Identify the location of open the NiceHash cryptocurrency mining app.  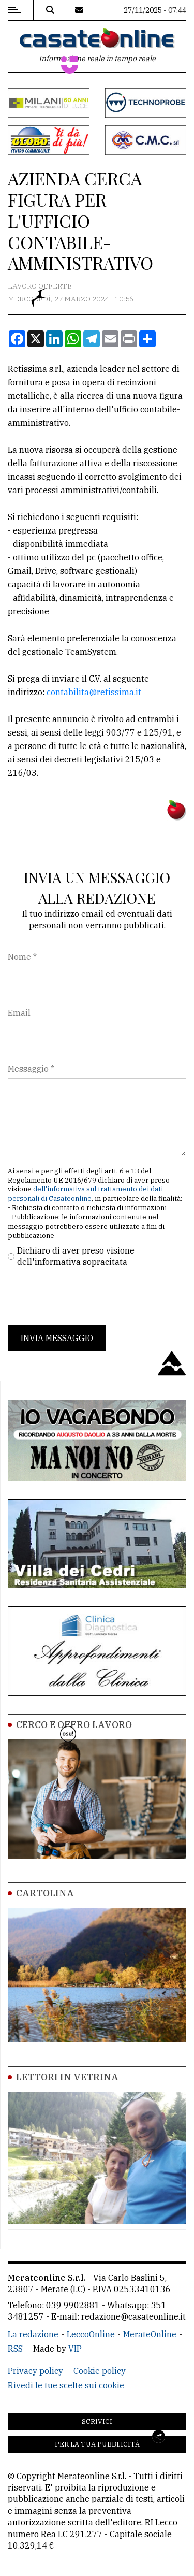
(69, 65).